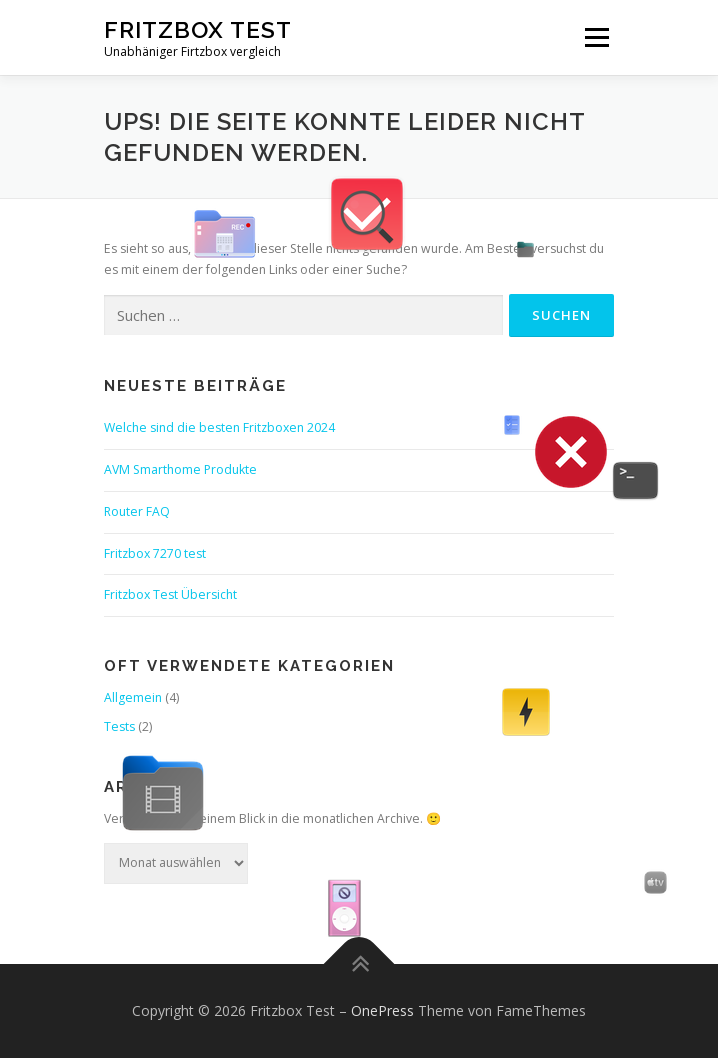  What do you see at coordinates (224, 235) in the screenshot?
I see `open folder containing screen recordings` at bounding box center [224, 235].